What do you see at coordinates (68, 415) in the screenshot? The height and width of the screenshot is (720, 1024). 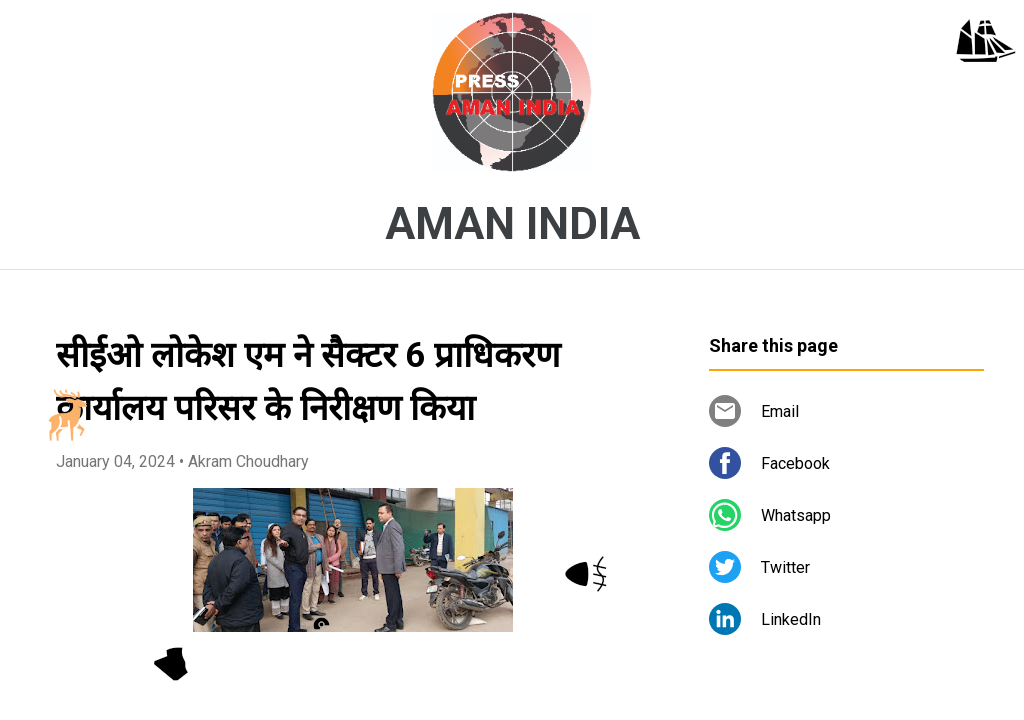 I see `wildlife or nature category indicator` at bounding box center [68, 415].